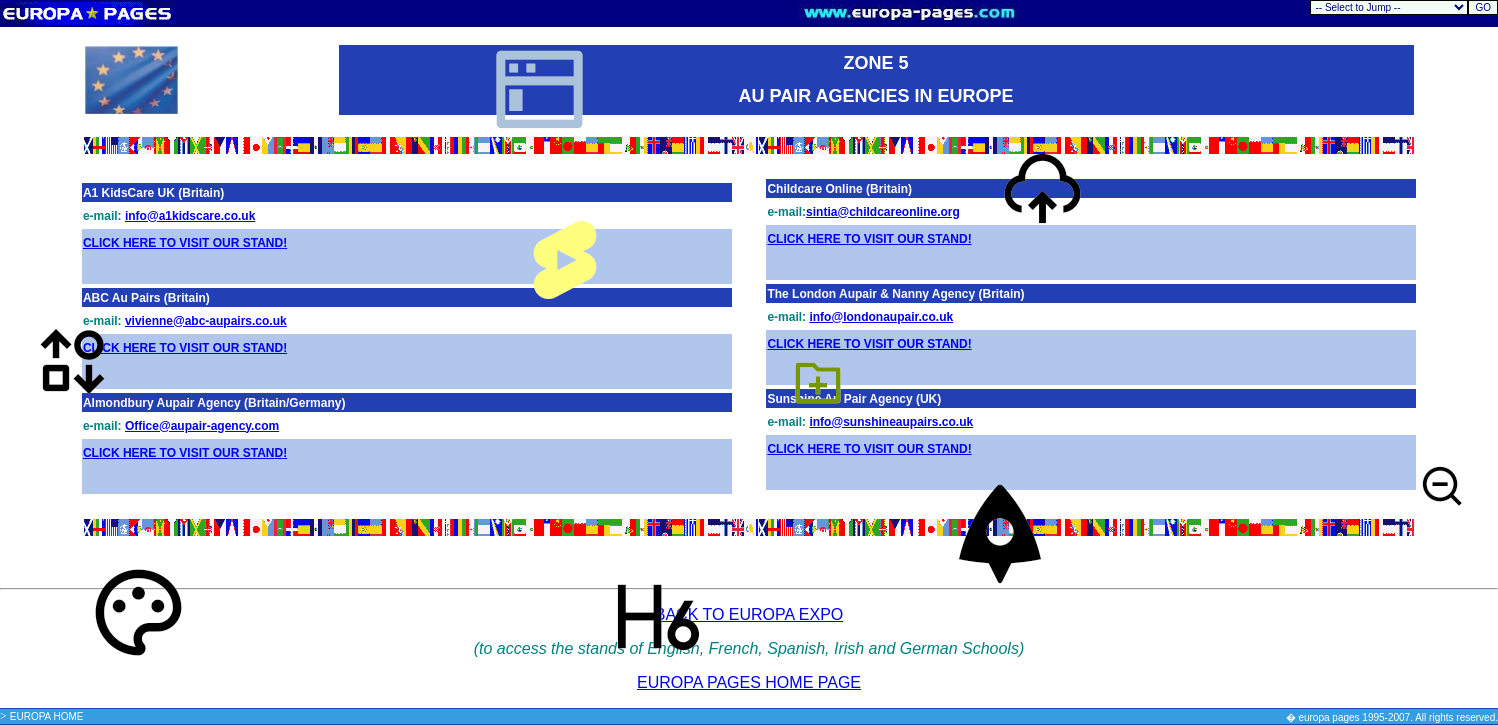 The height and width of the screenshot is (725, 1498). Describe the element at coordinates (539, 89) in the screenshot. I see `open terminal or command line interface` at that location.